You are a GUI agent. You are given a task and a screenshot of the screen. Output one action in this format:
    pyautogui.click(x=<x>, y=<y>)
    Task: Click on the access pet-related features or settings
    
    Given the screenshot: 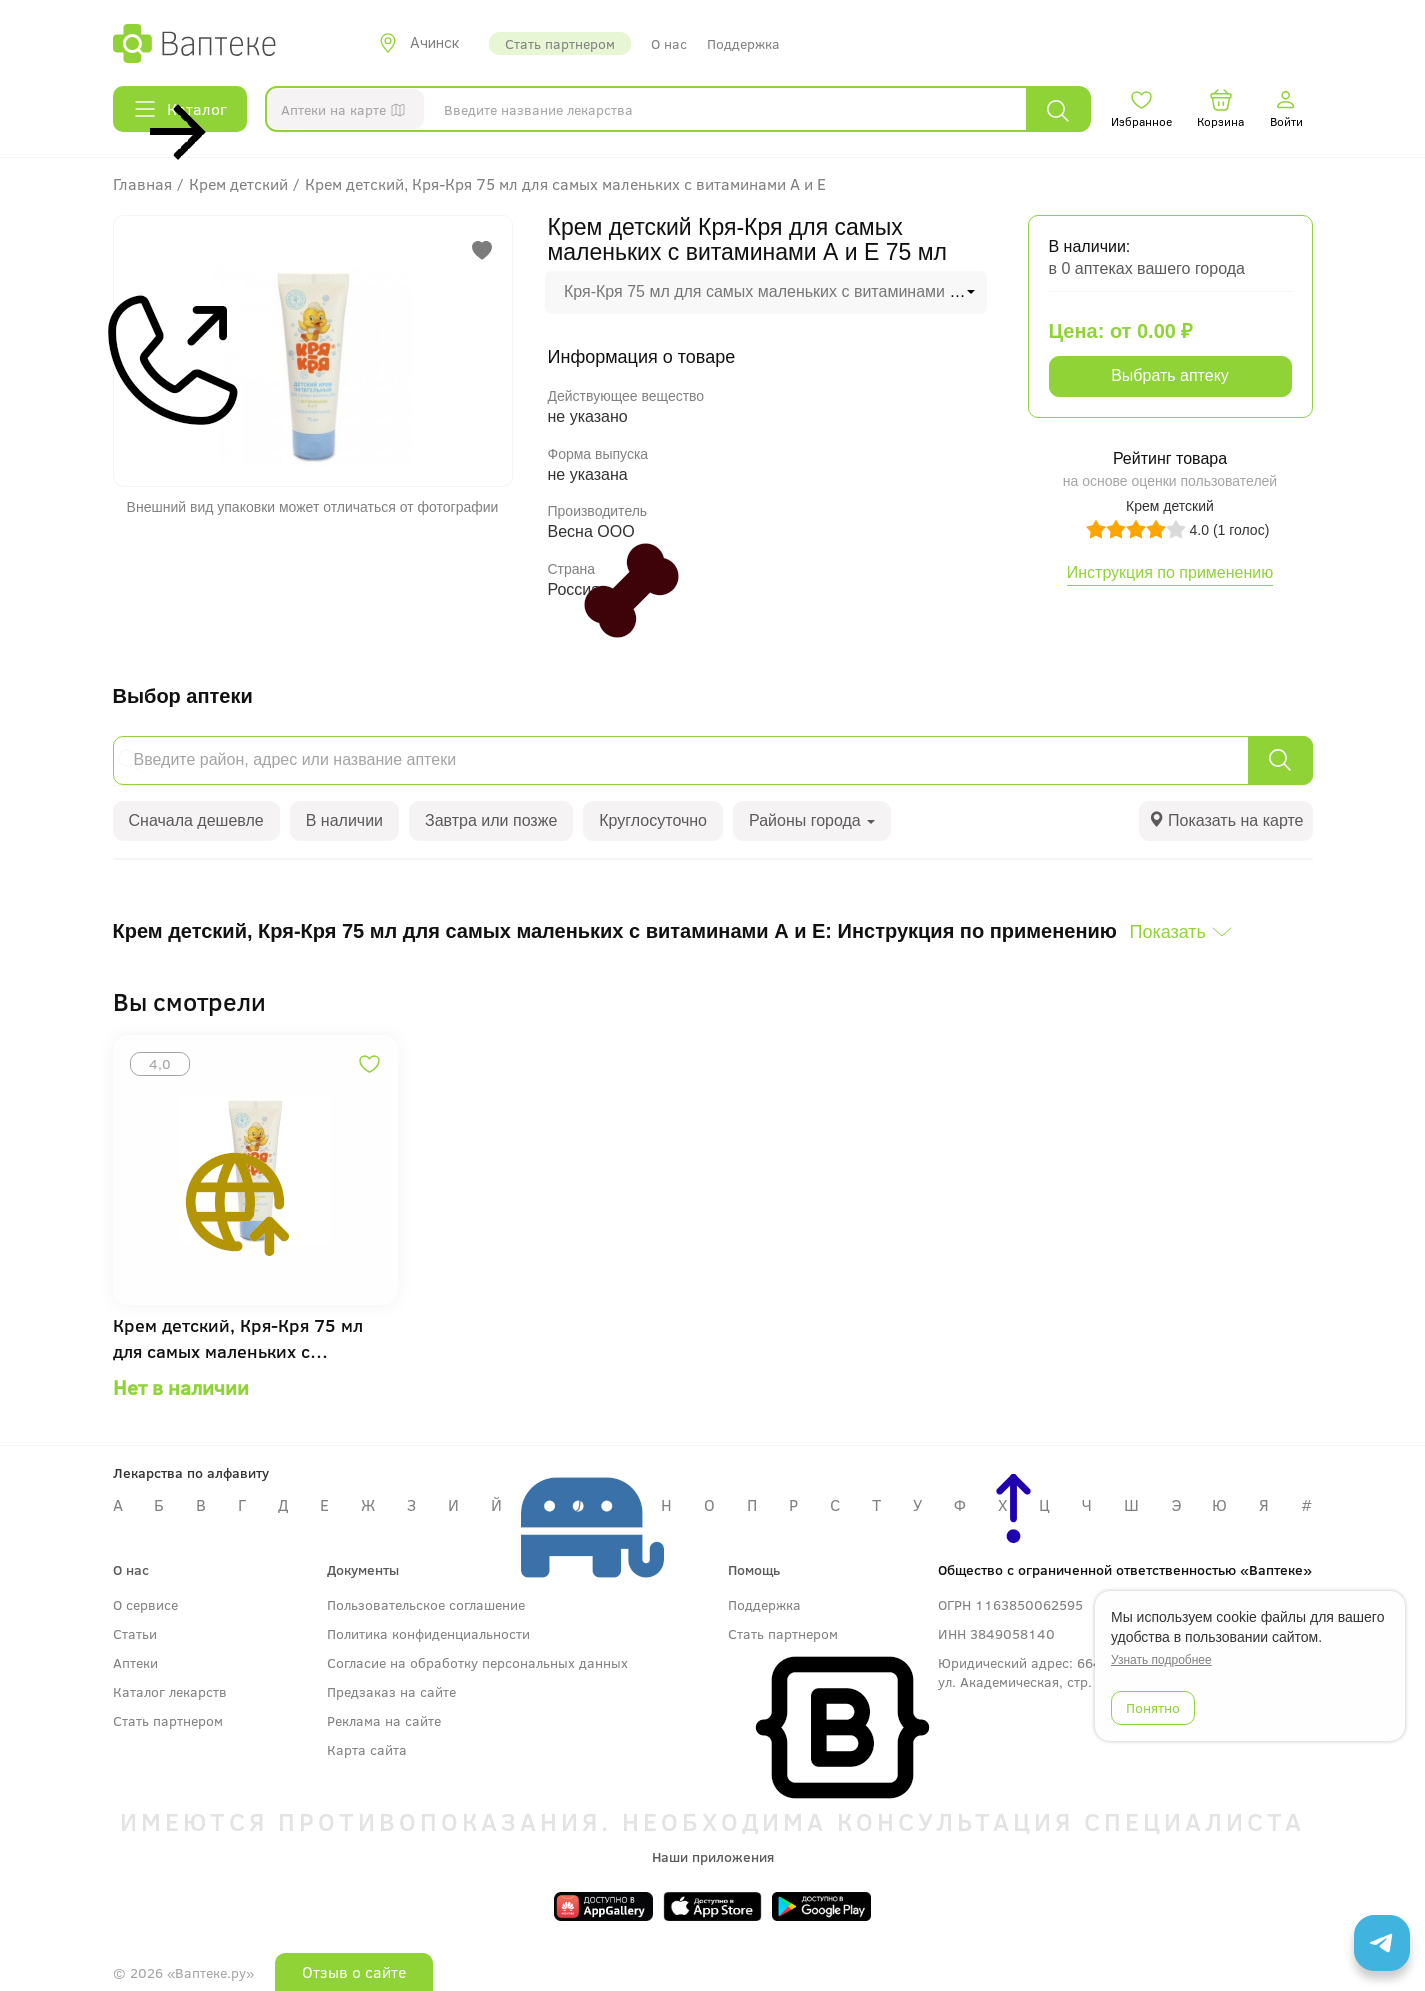 What is the action you would take?
    pyautogui.click(x=631, y=590)
    